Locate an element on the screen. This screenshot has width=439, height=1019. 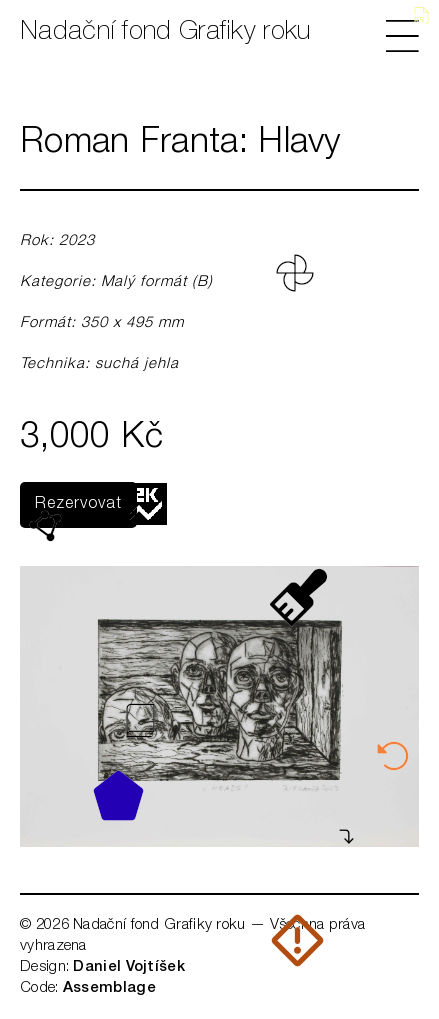
access painting or drawing tools is located at coordinates (299, 596).